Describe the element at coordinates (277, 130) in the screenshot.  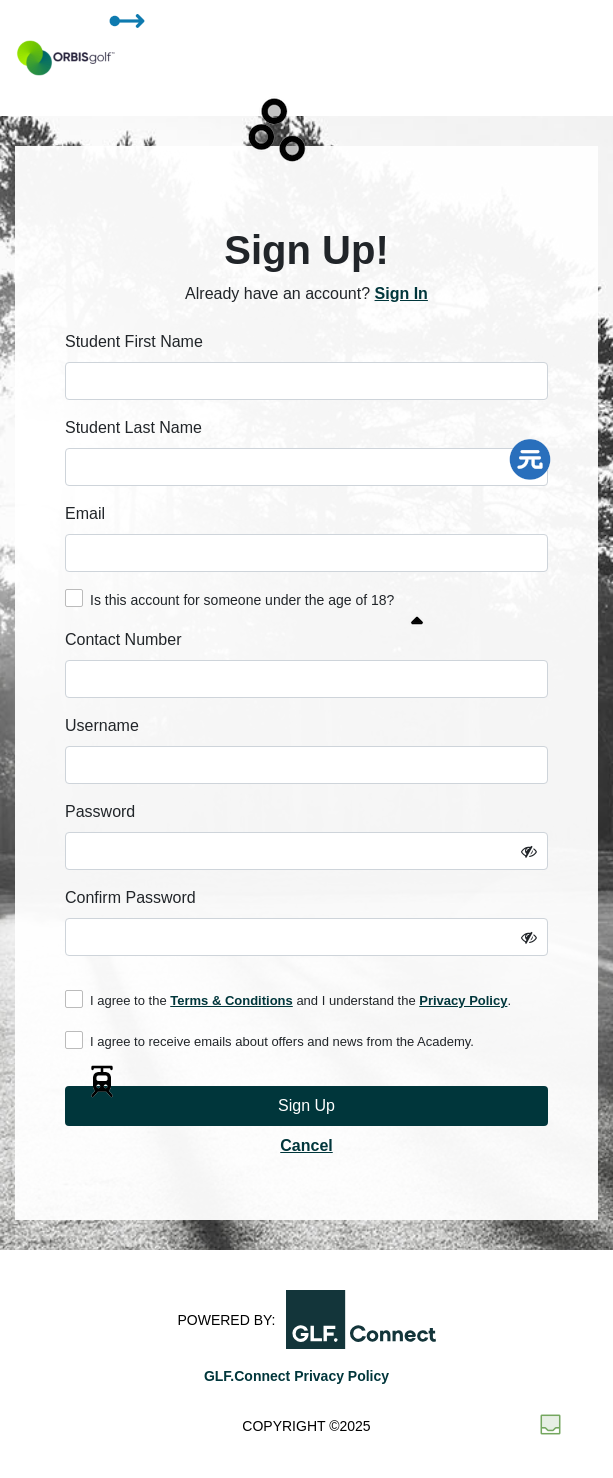
I see `view data as a scatter plot` at that location.